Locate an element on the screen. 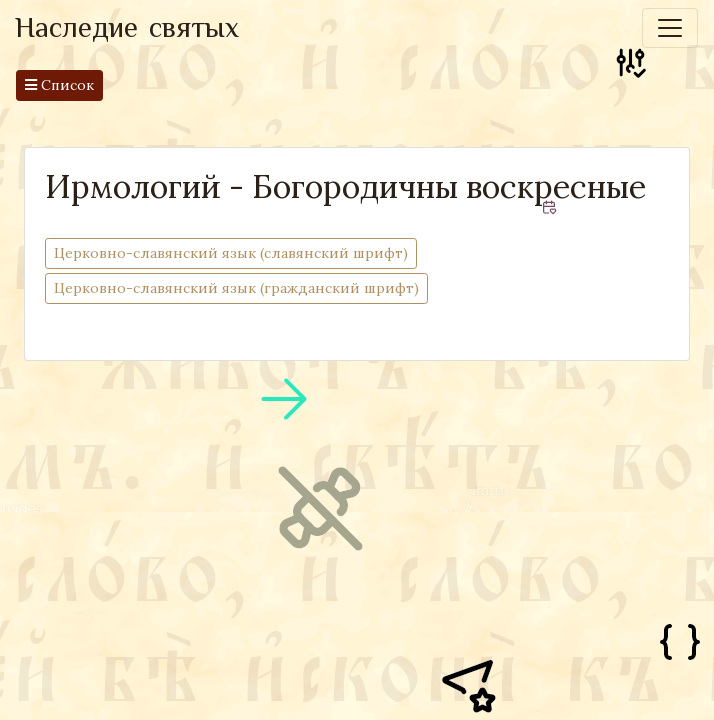  view favorite or loved events is located at coordinates (549, 207).